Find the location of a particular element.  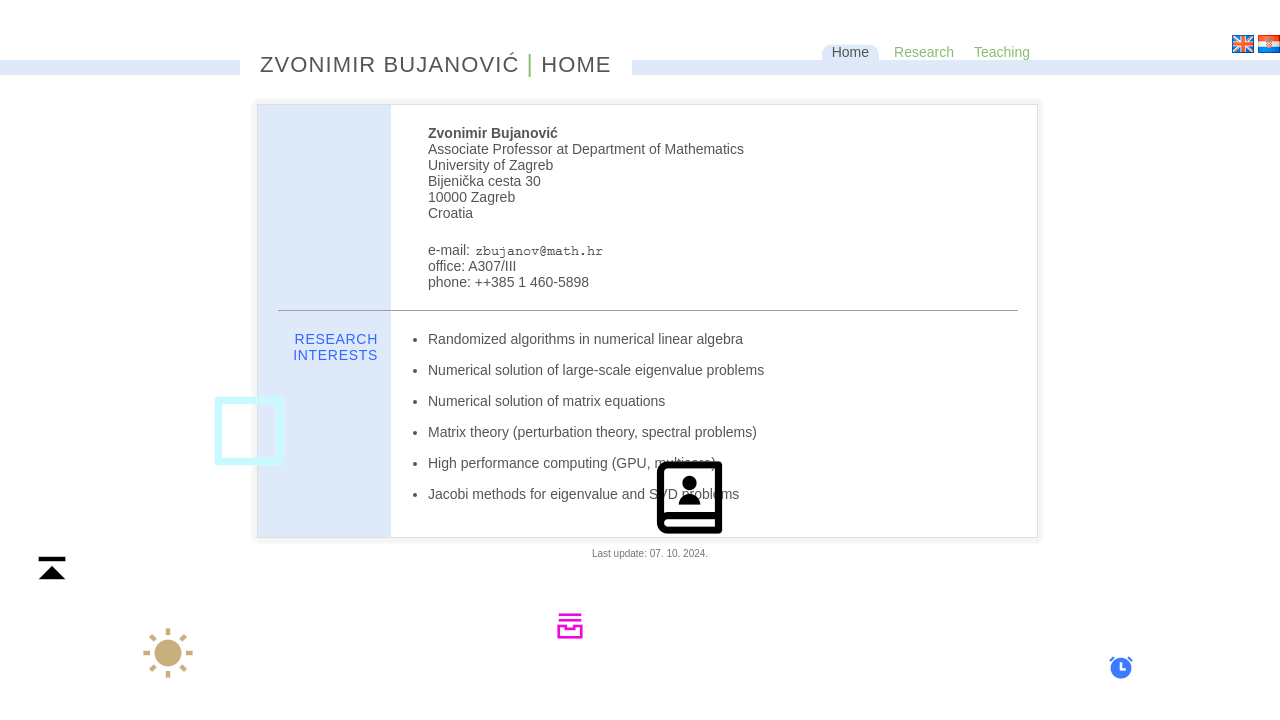

set or manage alarms is located at coordinates (1121, 667).